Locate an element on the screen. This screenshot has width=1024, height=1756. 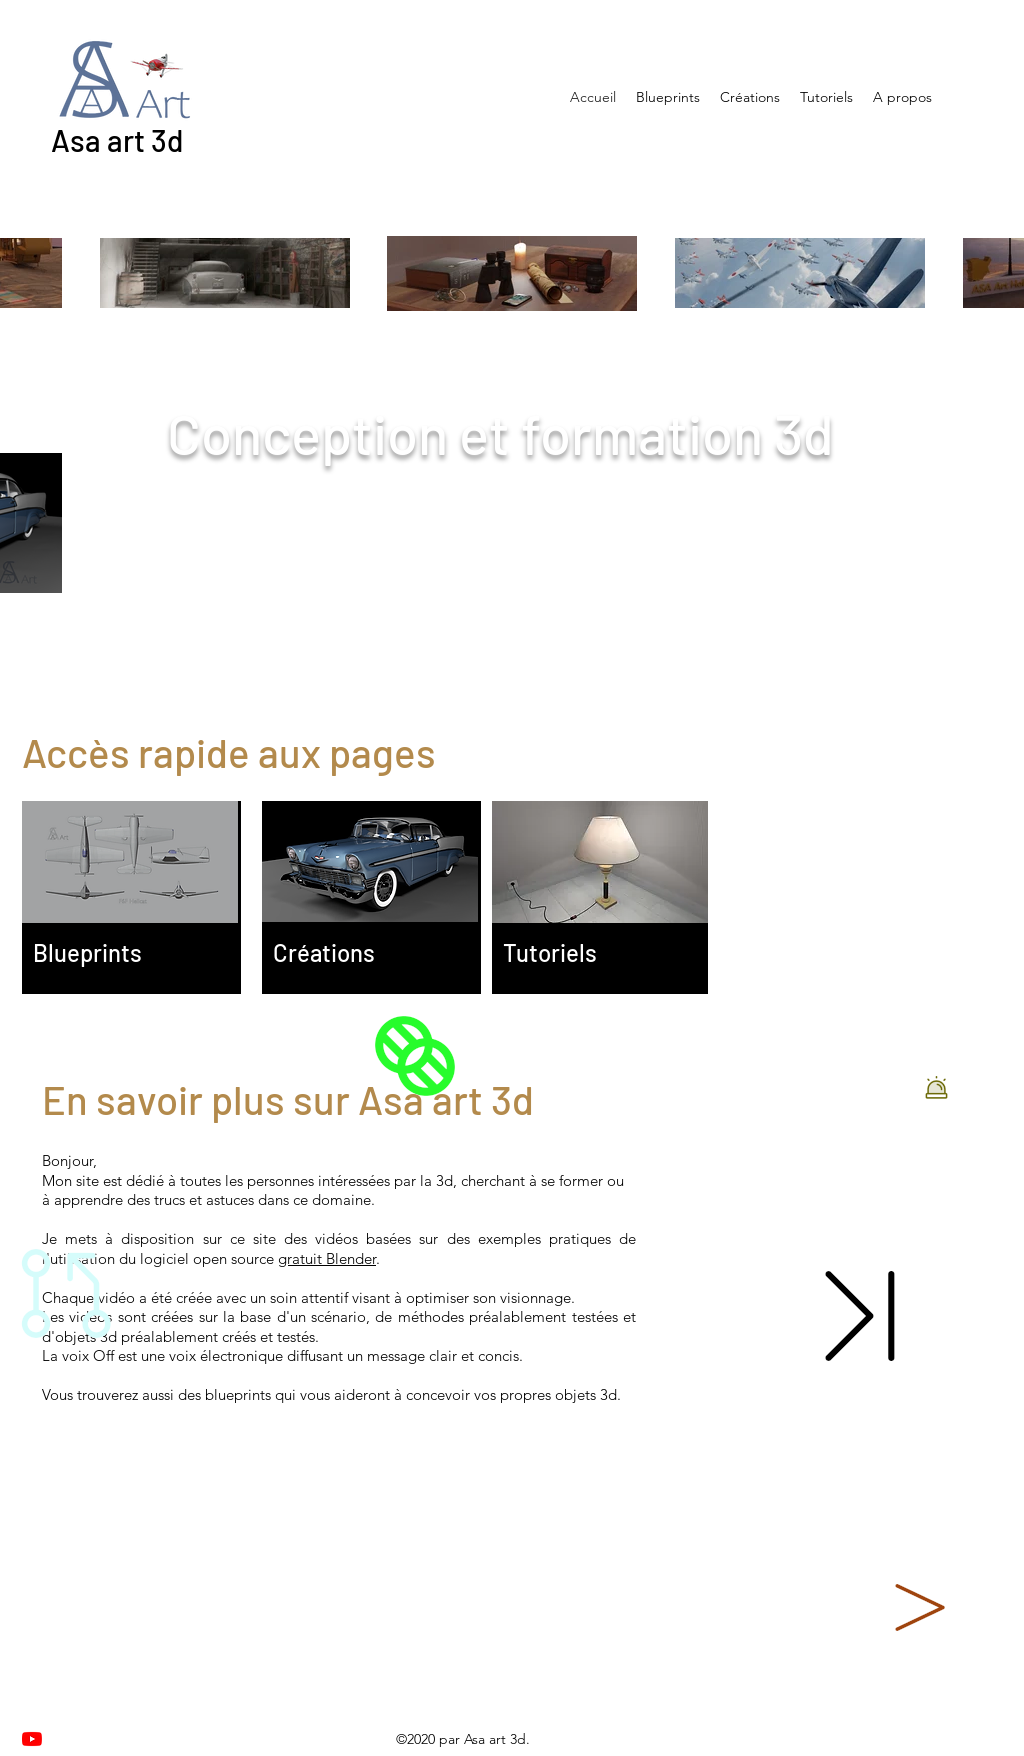
skip to the end of a track or playlist is located at coordinates (862, 1316).